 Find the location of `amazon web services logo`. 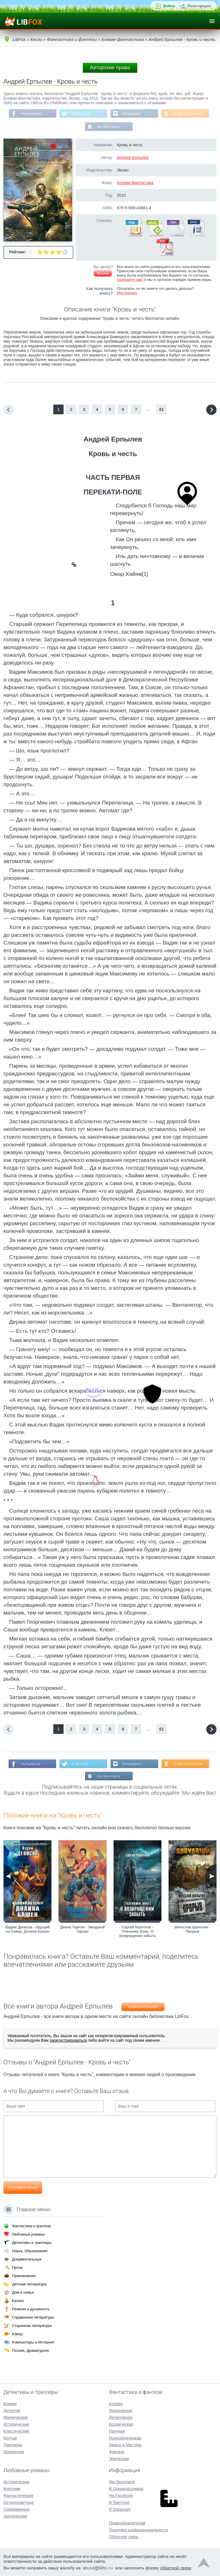

amazon web services logo is located at coordinates (93, 1393).